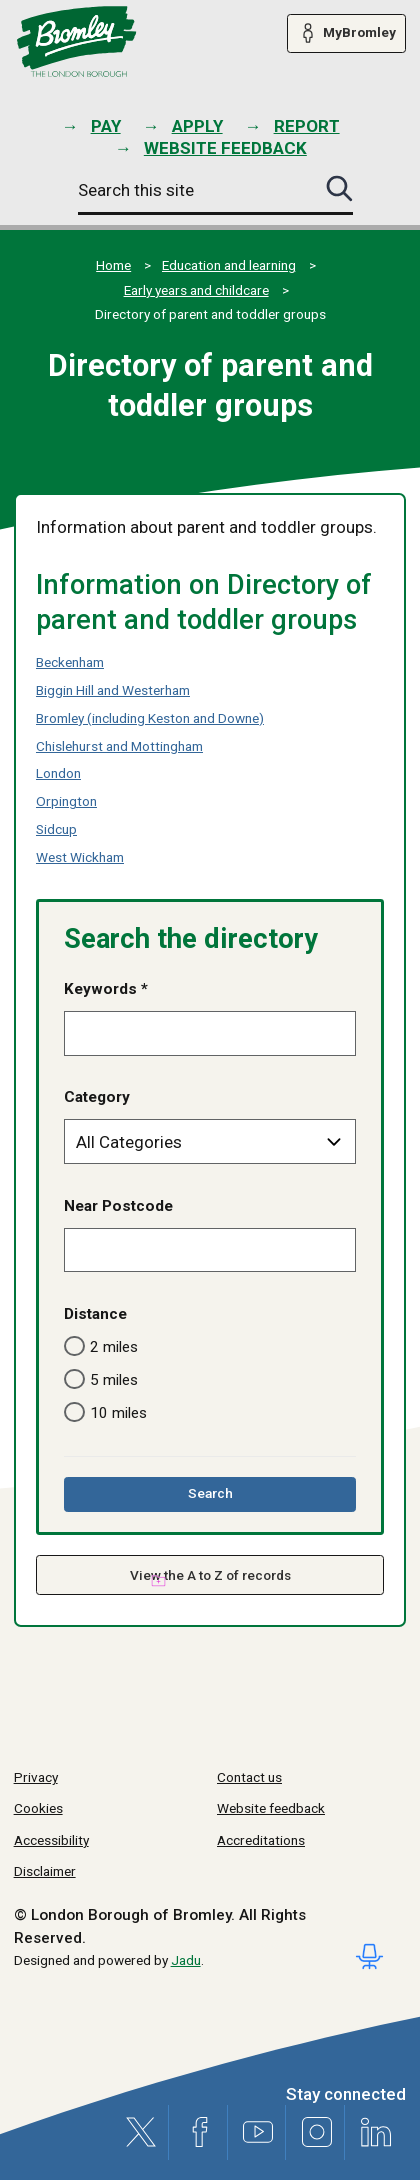  Describe the element at coordinates (158, 1580) in the screenshot. I see `create a new folder` at that location.